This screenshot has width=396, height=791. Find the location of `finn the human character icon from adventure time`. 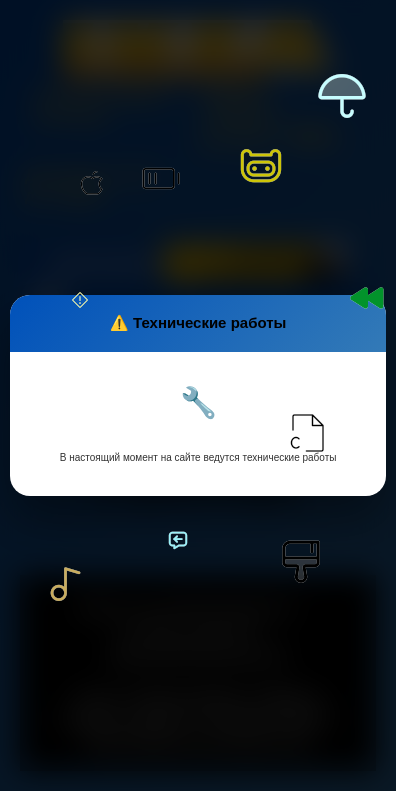

finn the human character icon from adventure time is located at coordinates (261, 165).